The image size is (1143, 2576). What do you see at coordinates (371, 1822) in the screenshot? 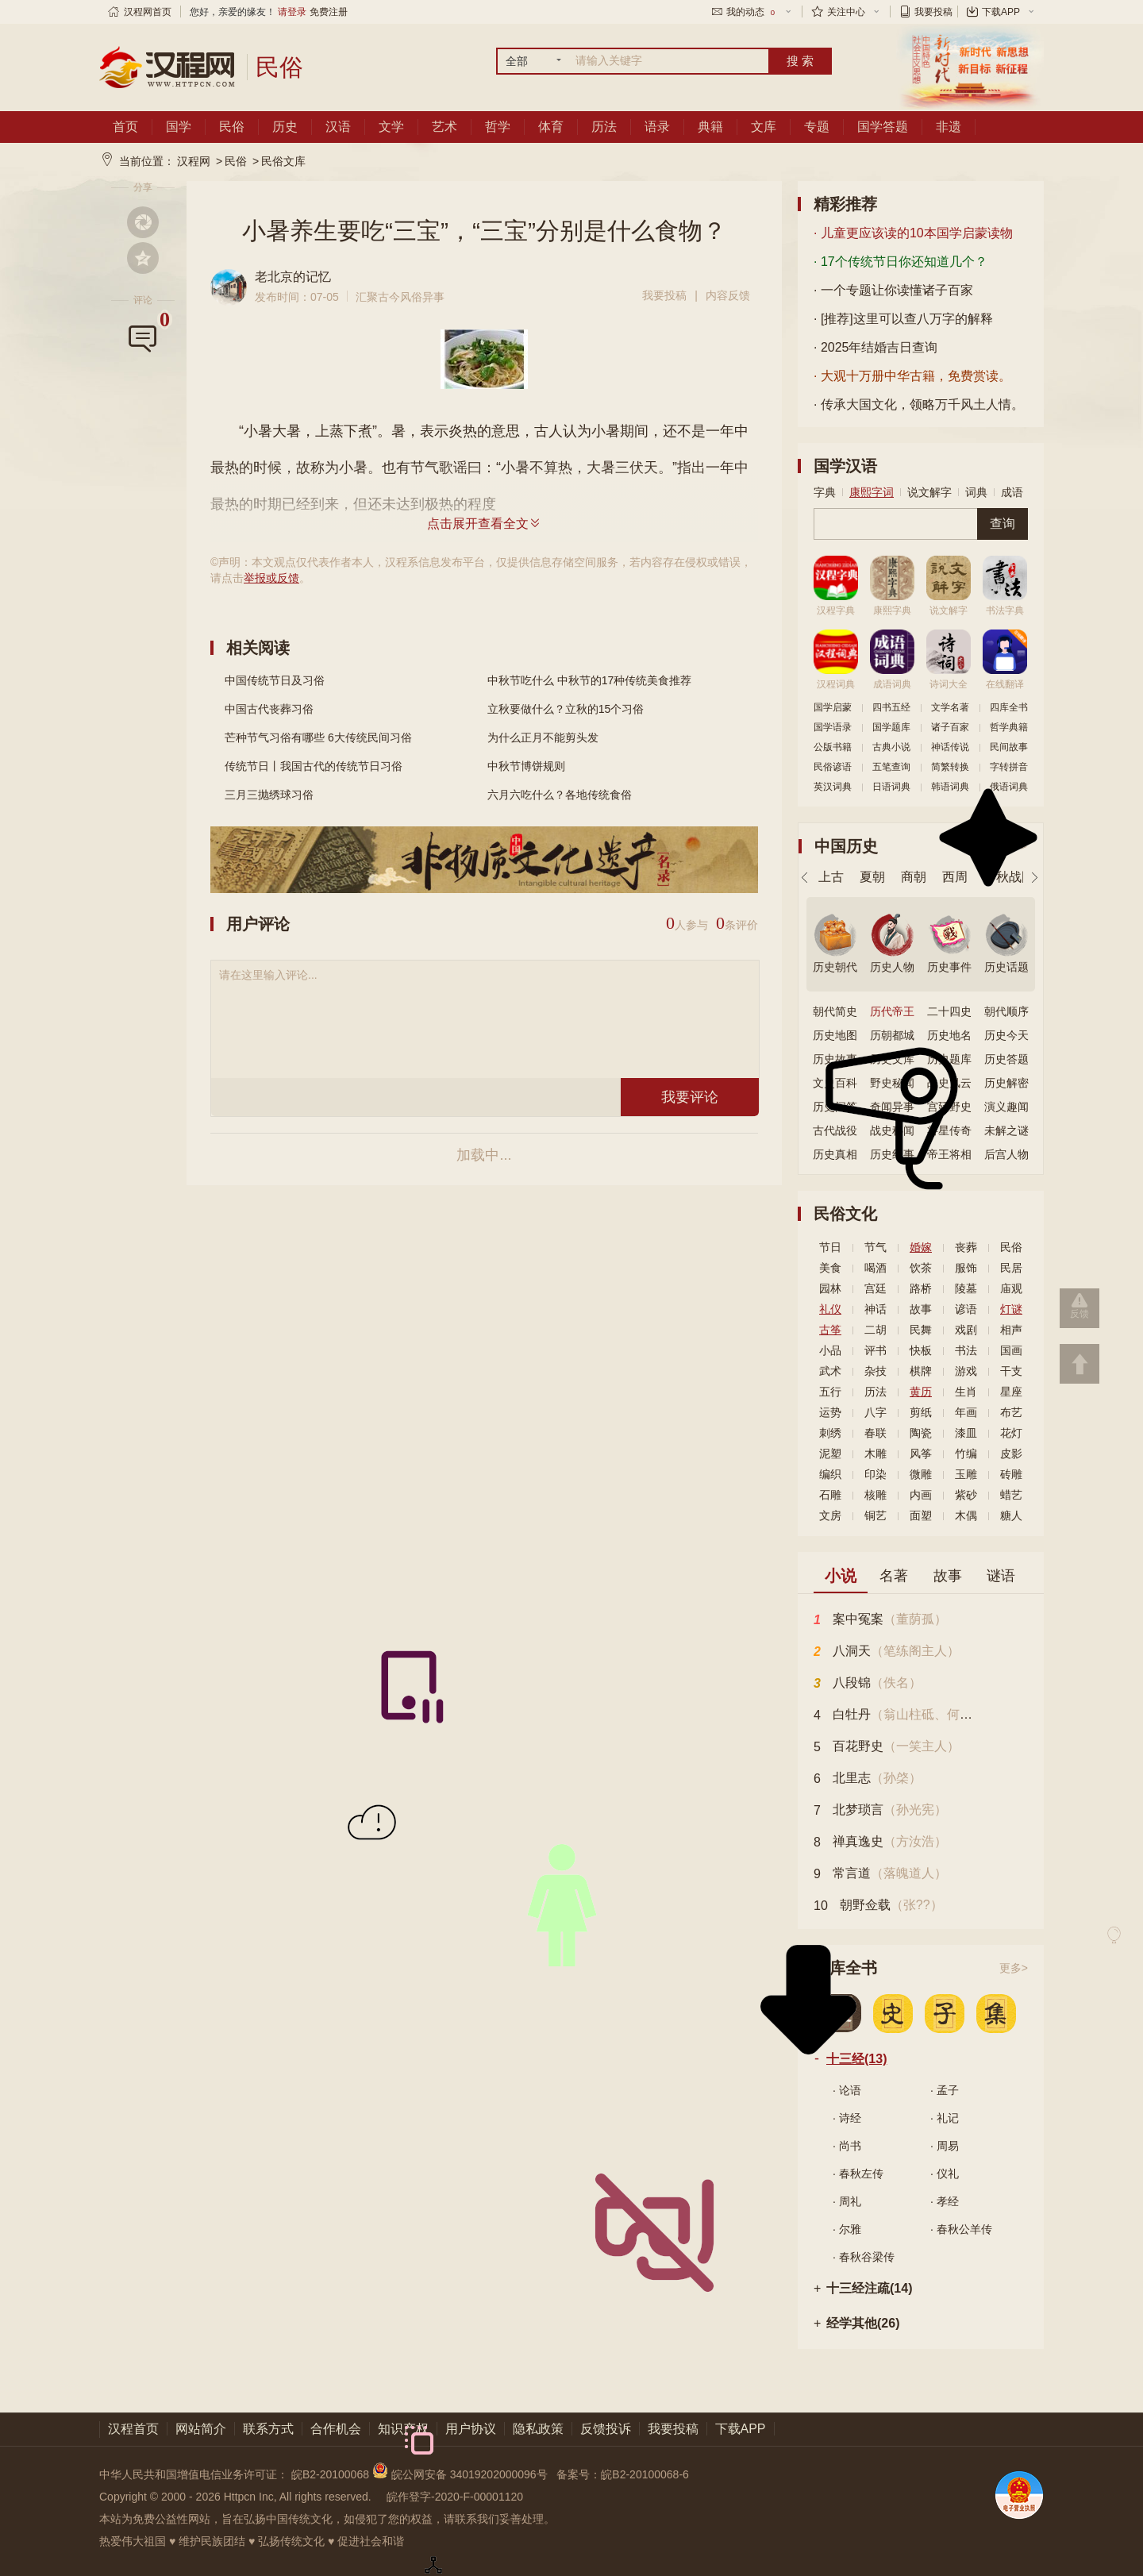
I see `cloud storage warning or alert` at bounding box center [371, 1822].